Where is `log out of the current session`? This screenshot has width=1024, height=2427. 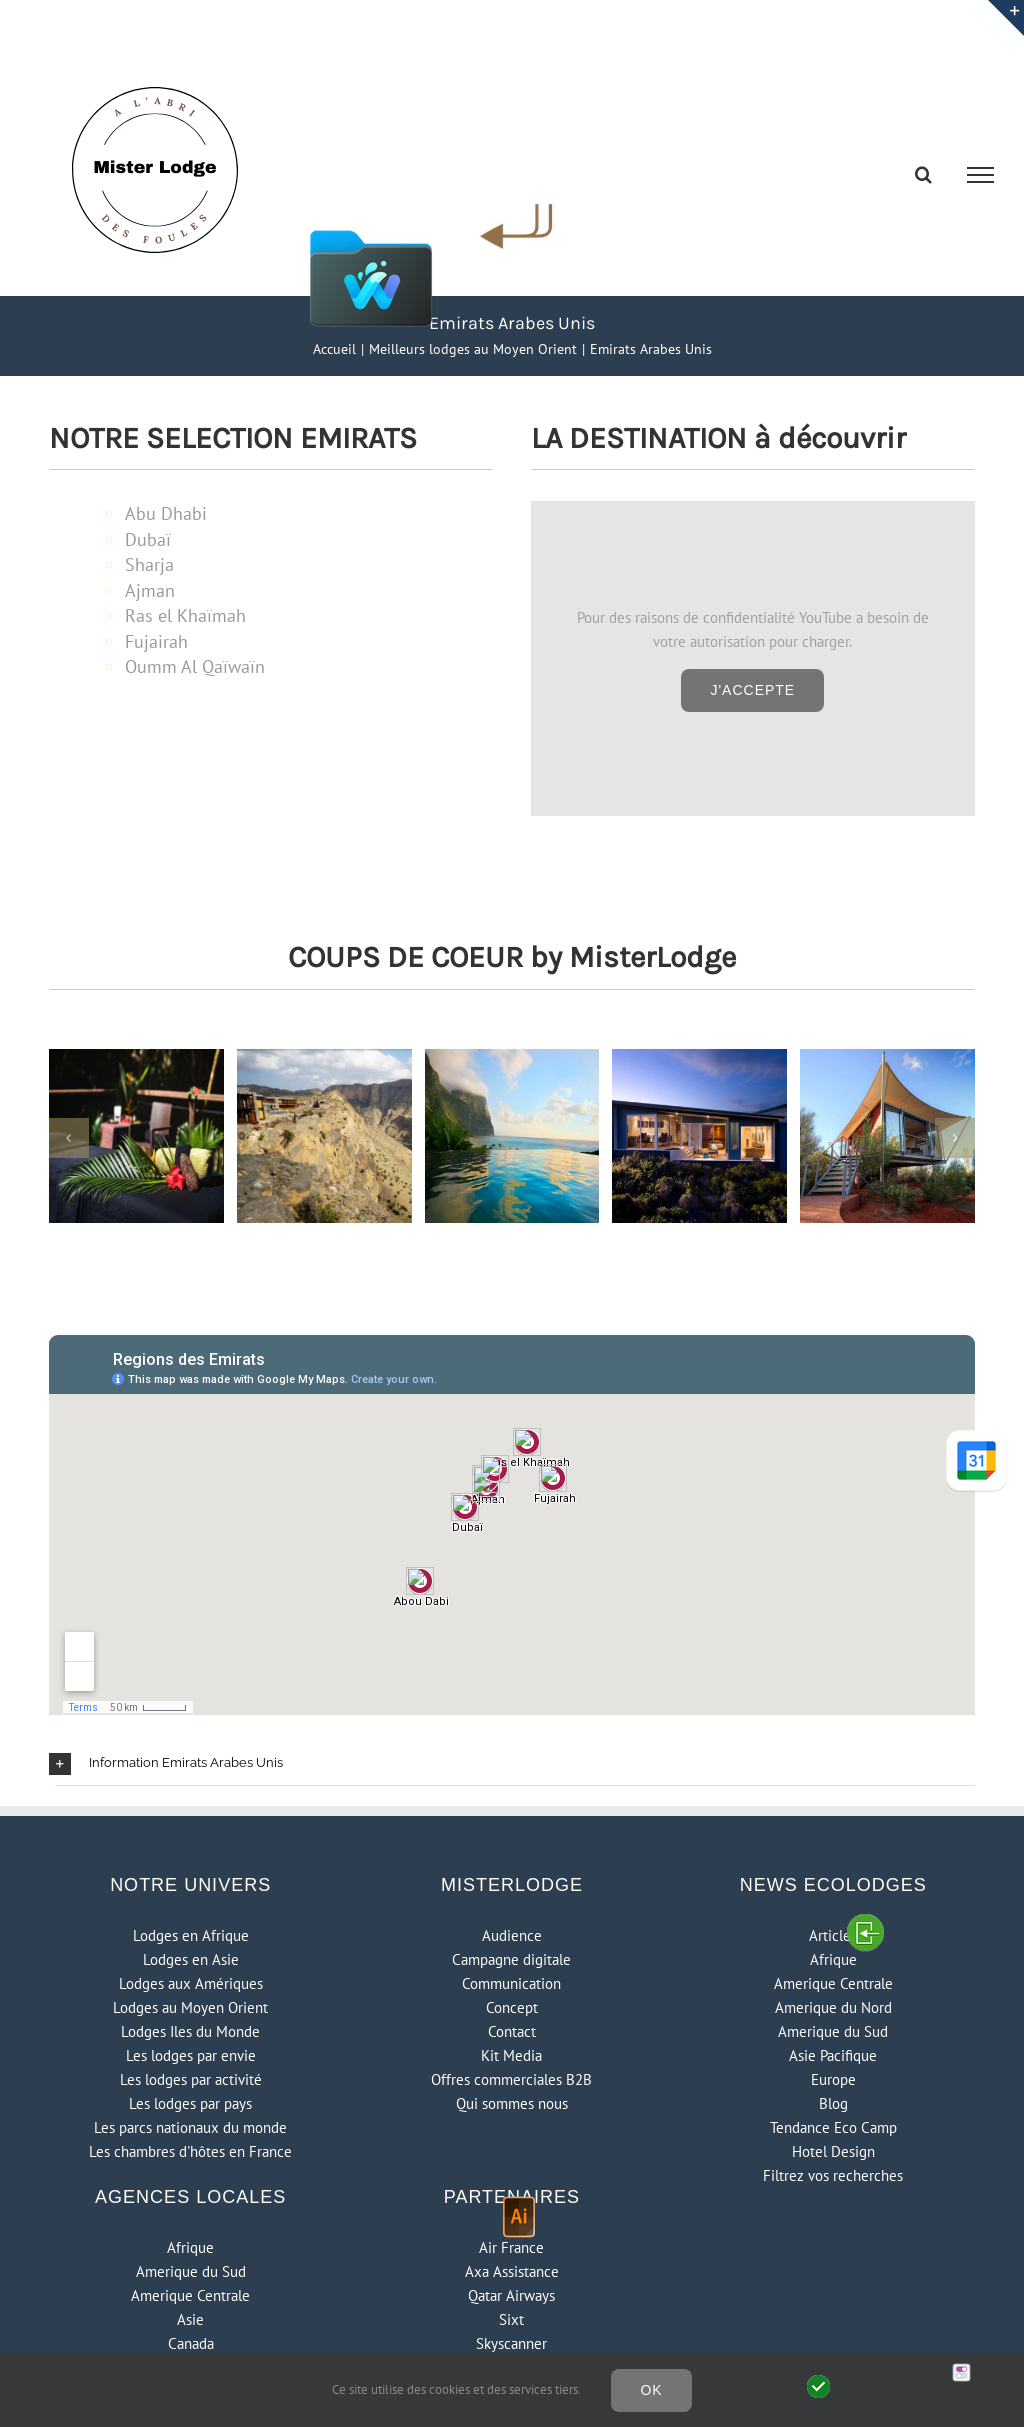 log out of the current session is located at coordinates (866, 1933).